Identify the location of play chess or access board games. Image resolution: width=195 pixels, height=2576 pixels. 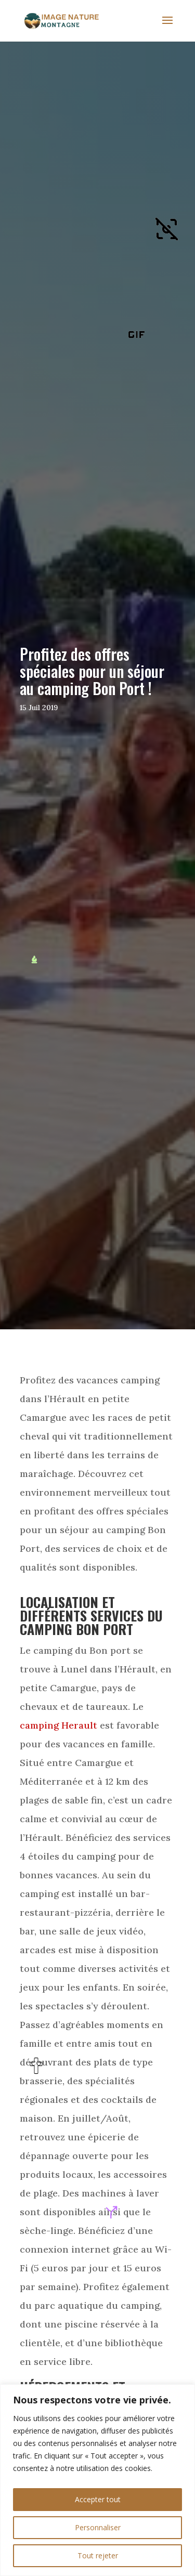
(34, 960).